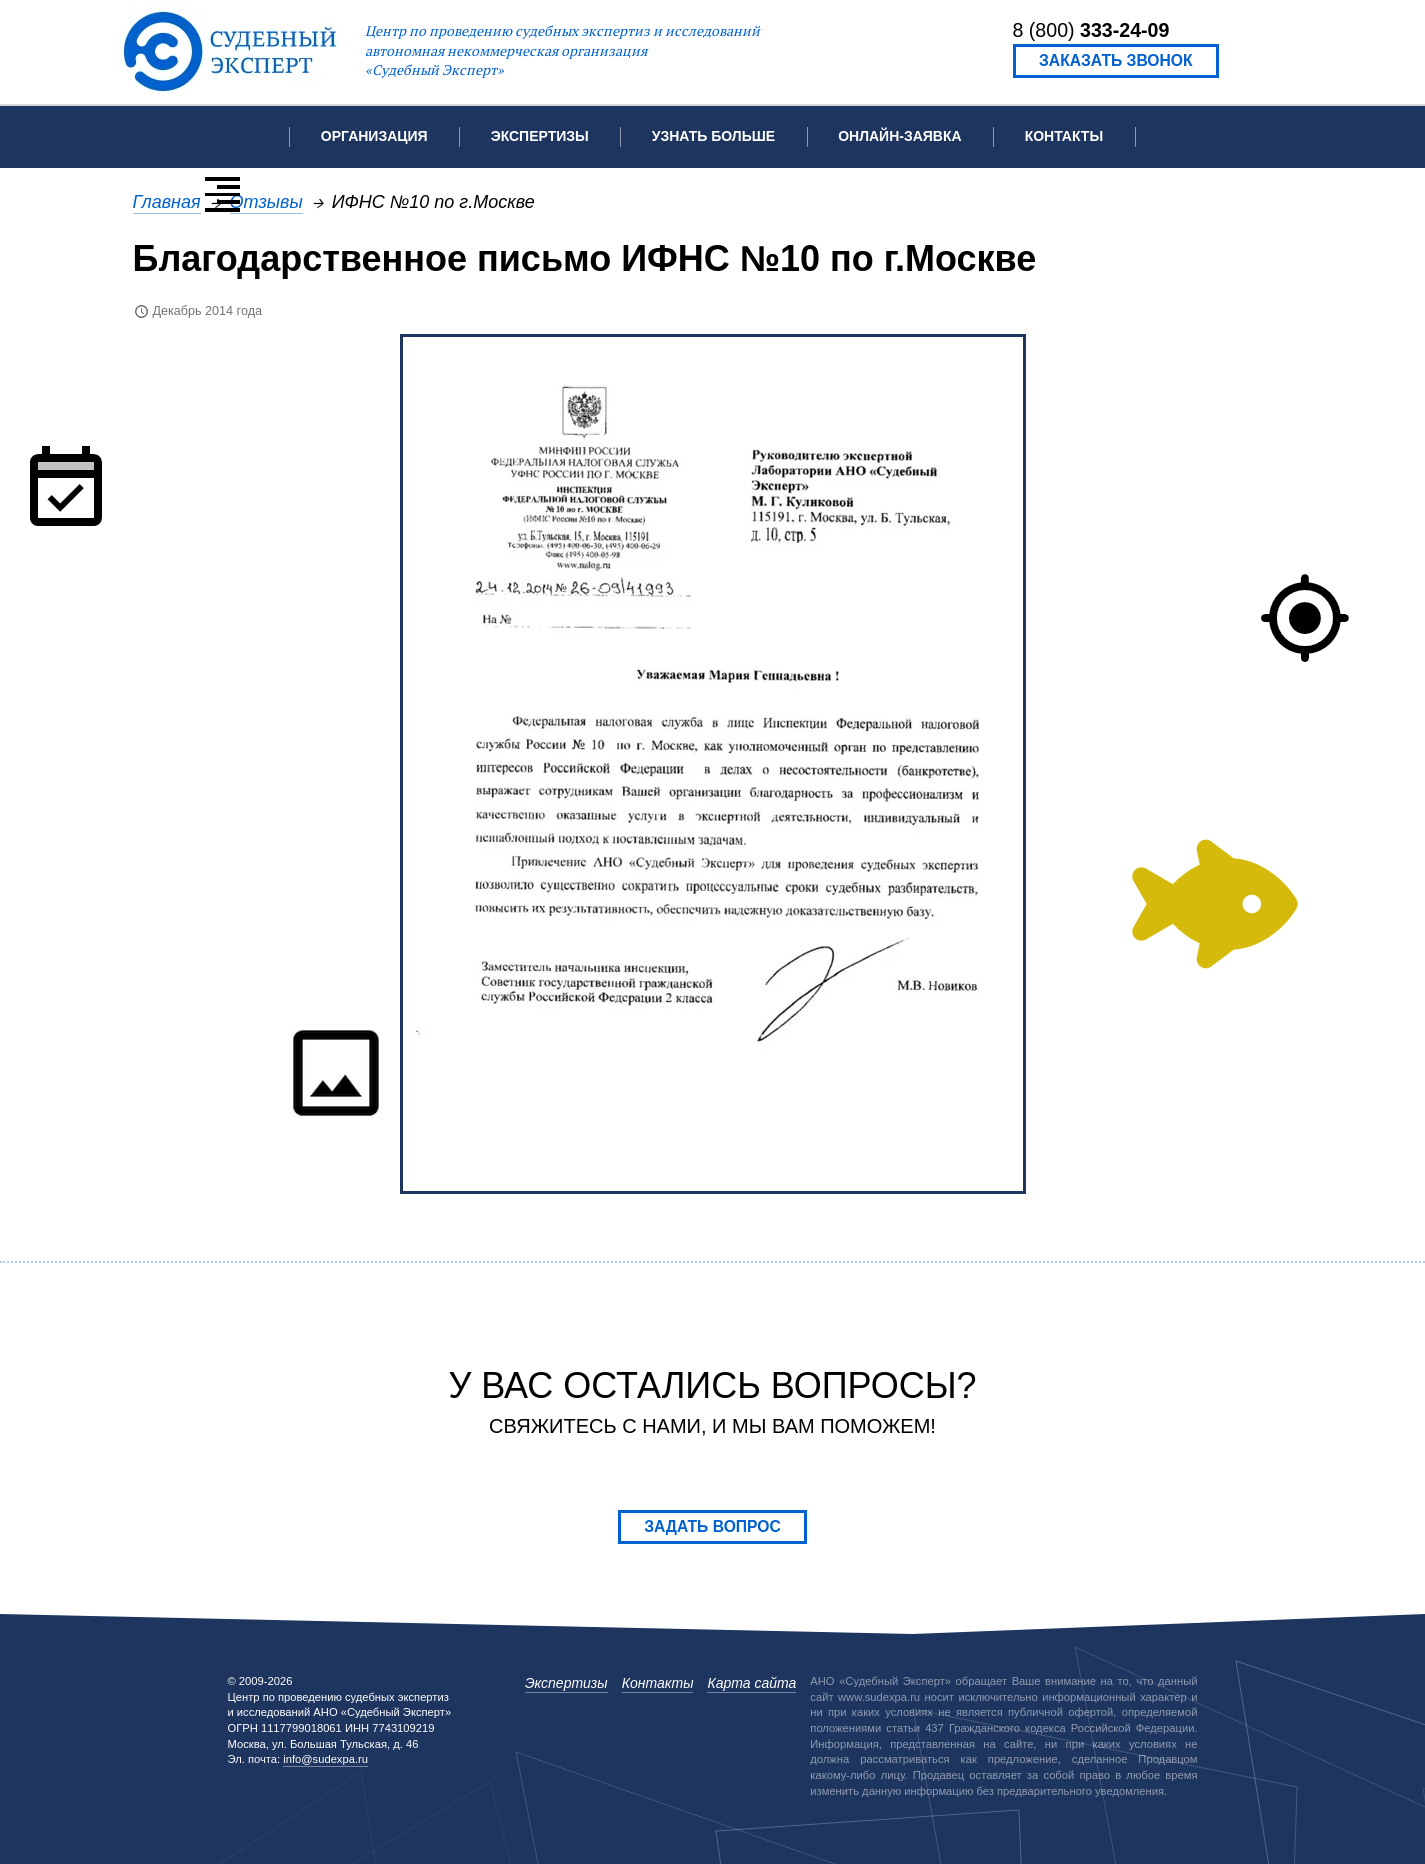 The width and height of the screenshot is (1425, 1864). What do you see at coordinates (1305, 618) in the screenshot?
I see `indicates GPS location is locked and active` at bounding box center [1305, 618].